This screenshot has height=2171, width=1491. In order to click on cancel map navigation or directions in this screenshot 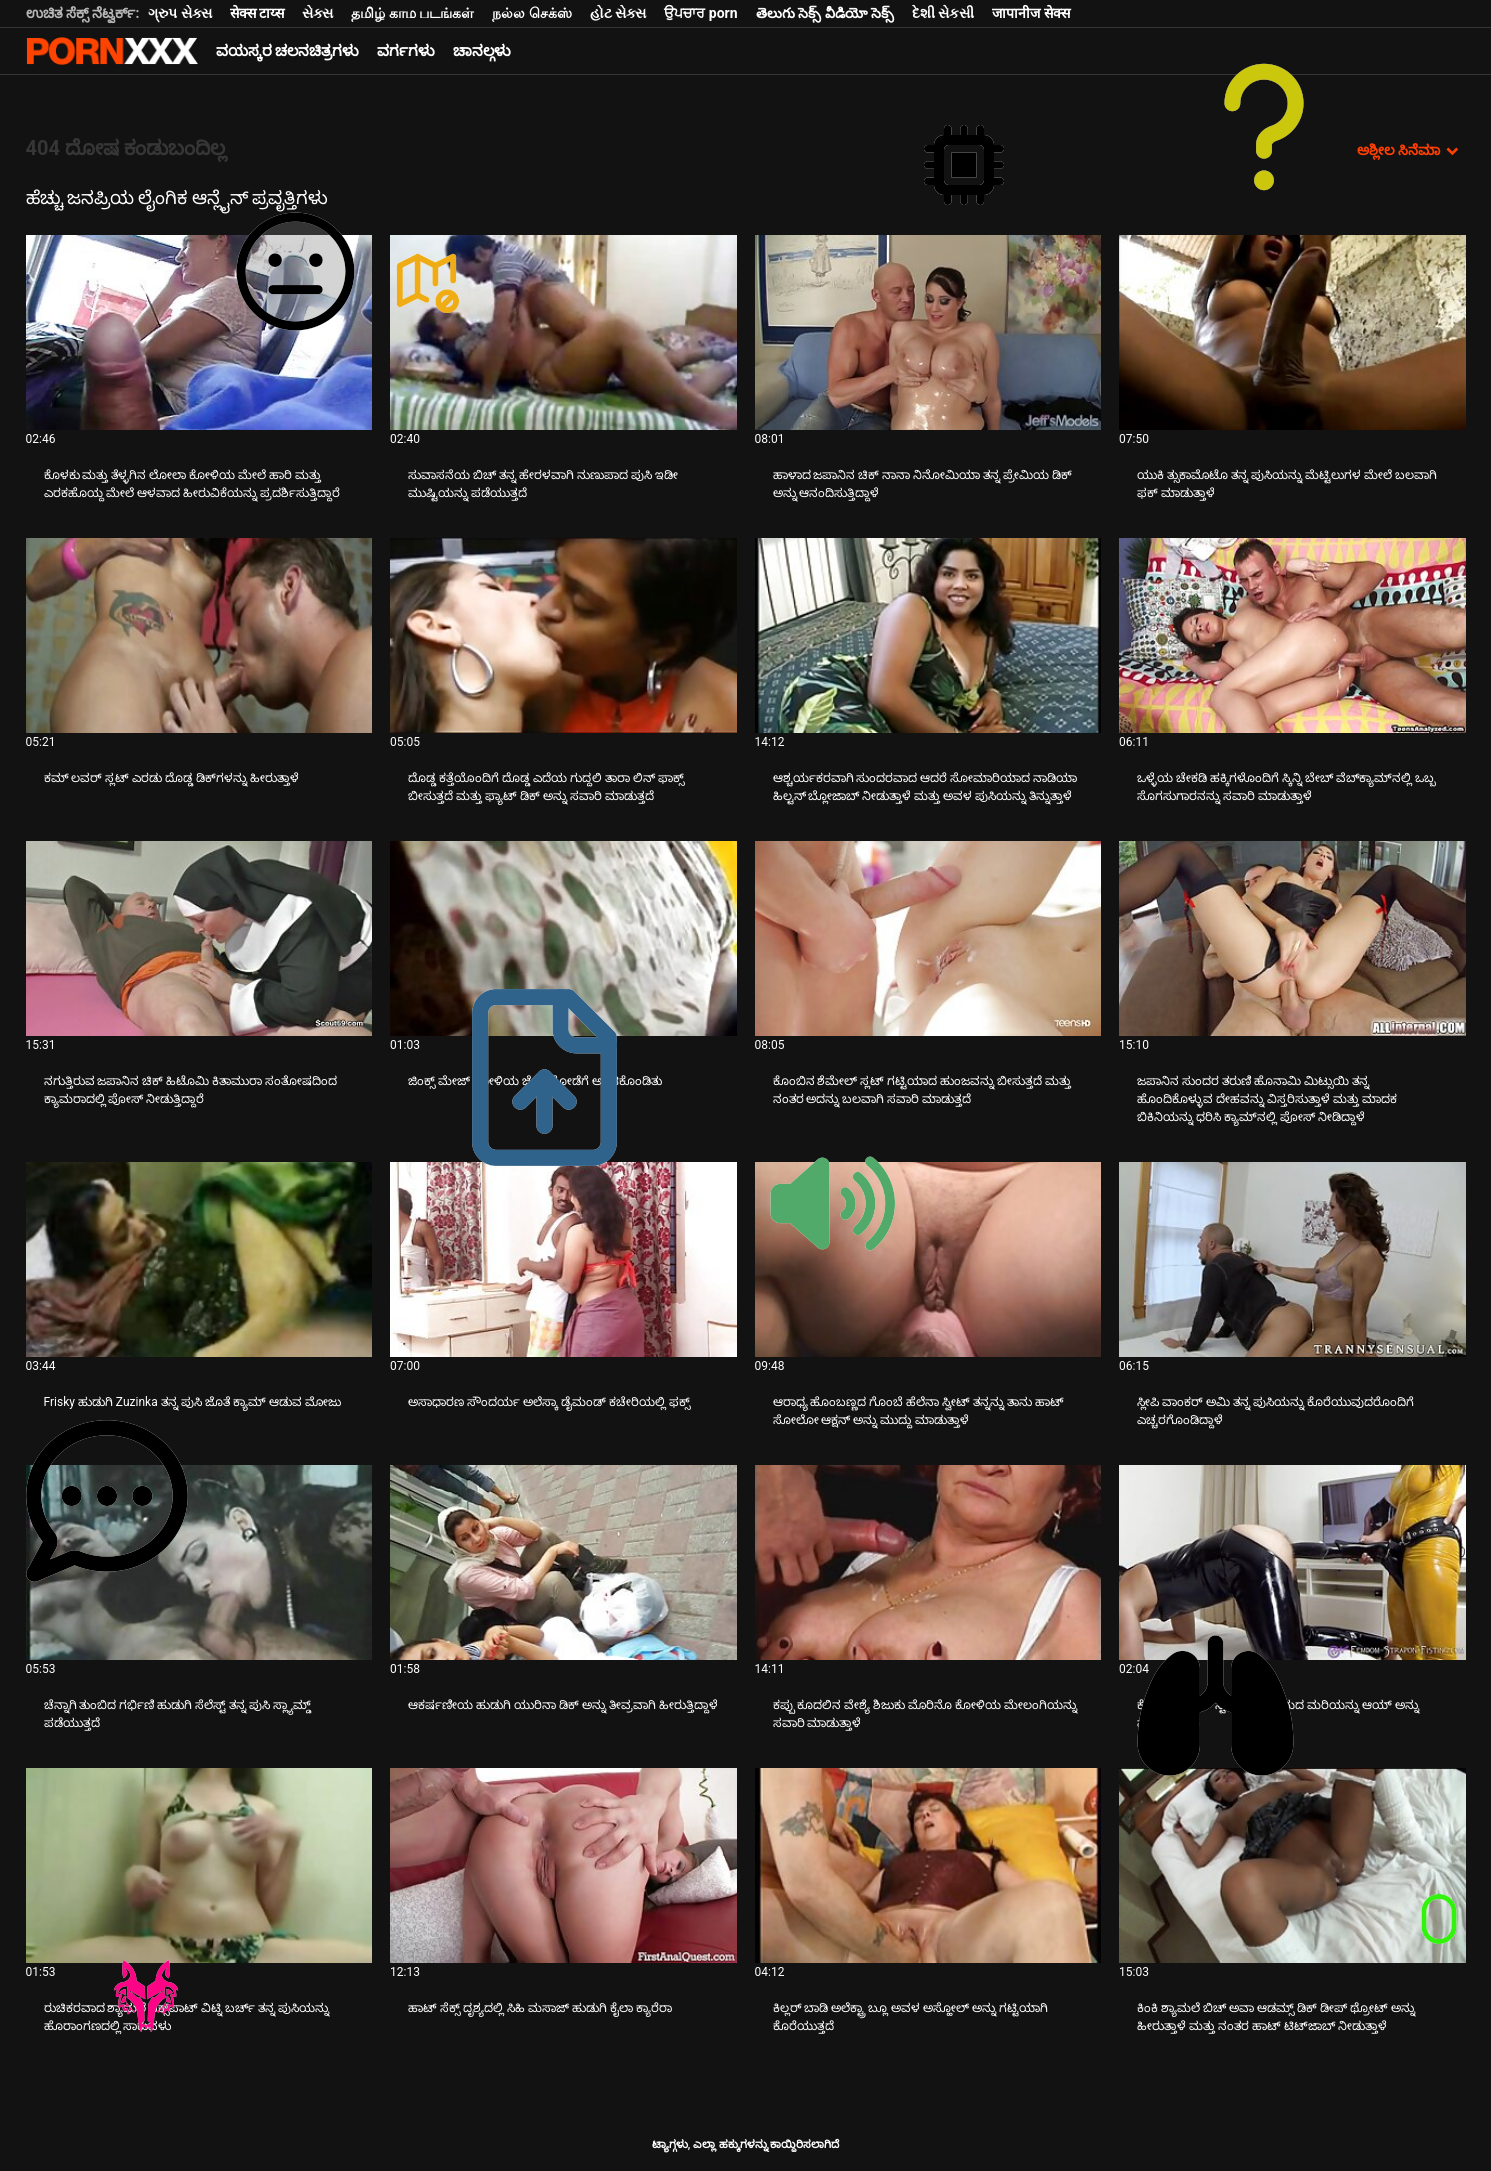, I will do `click(426, 280)`.